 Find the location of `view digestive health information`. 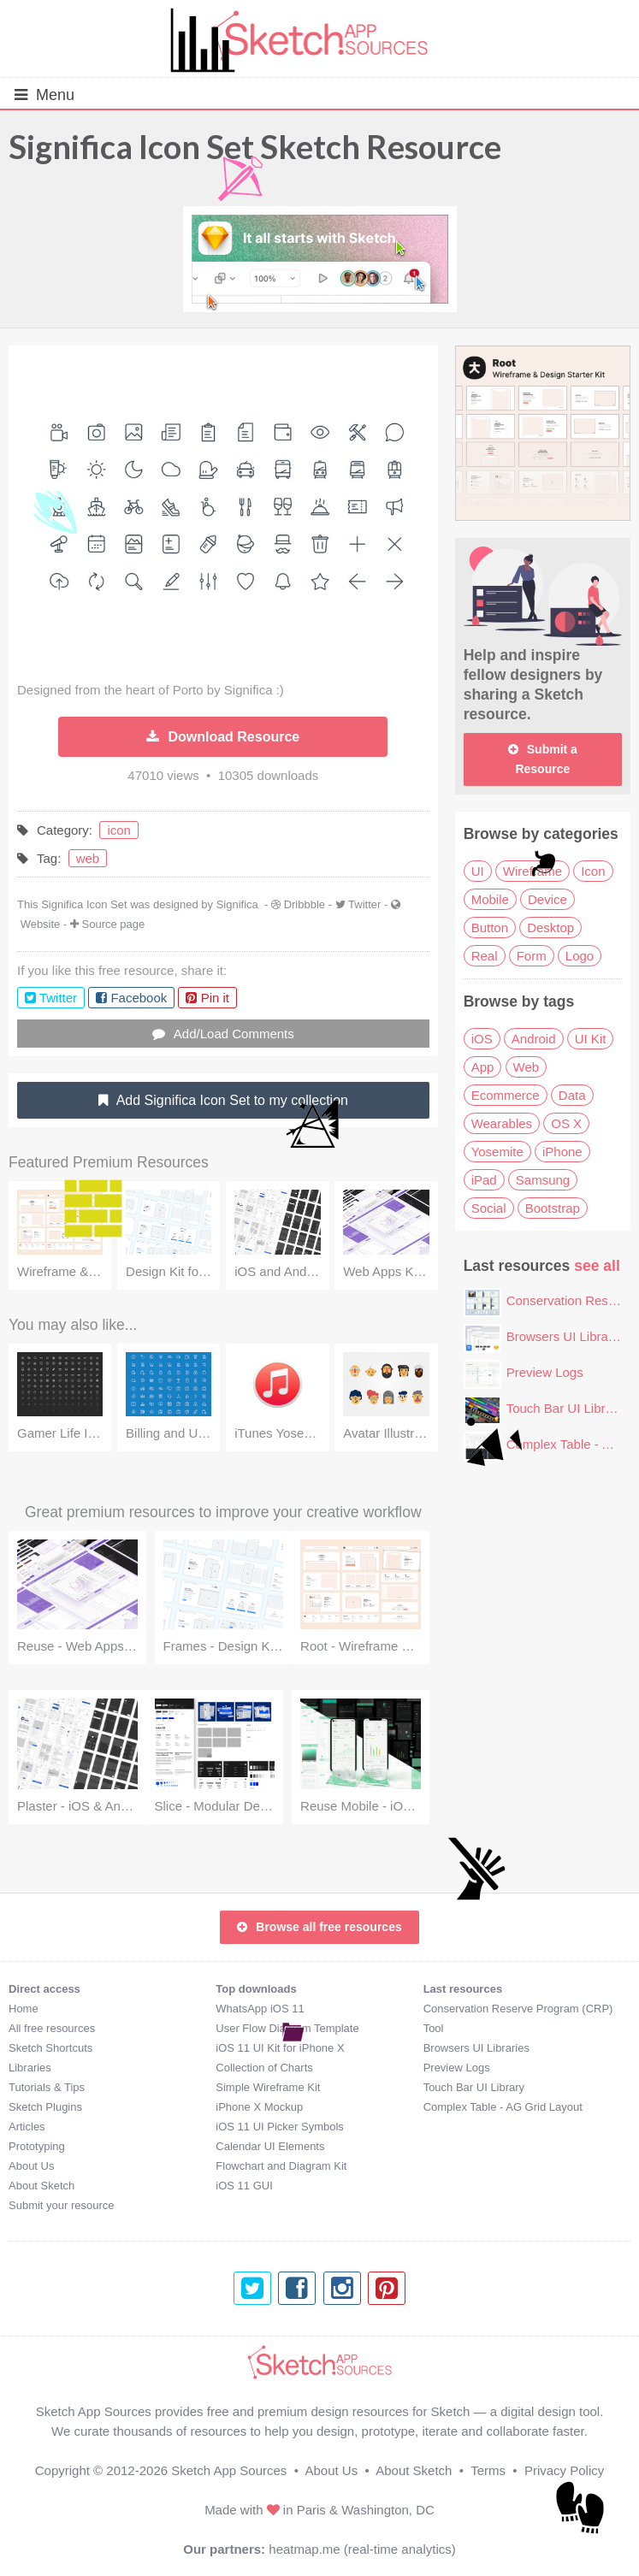

view digestive health information is located at coordinates (543, 863).